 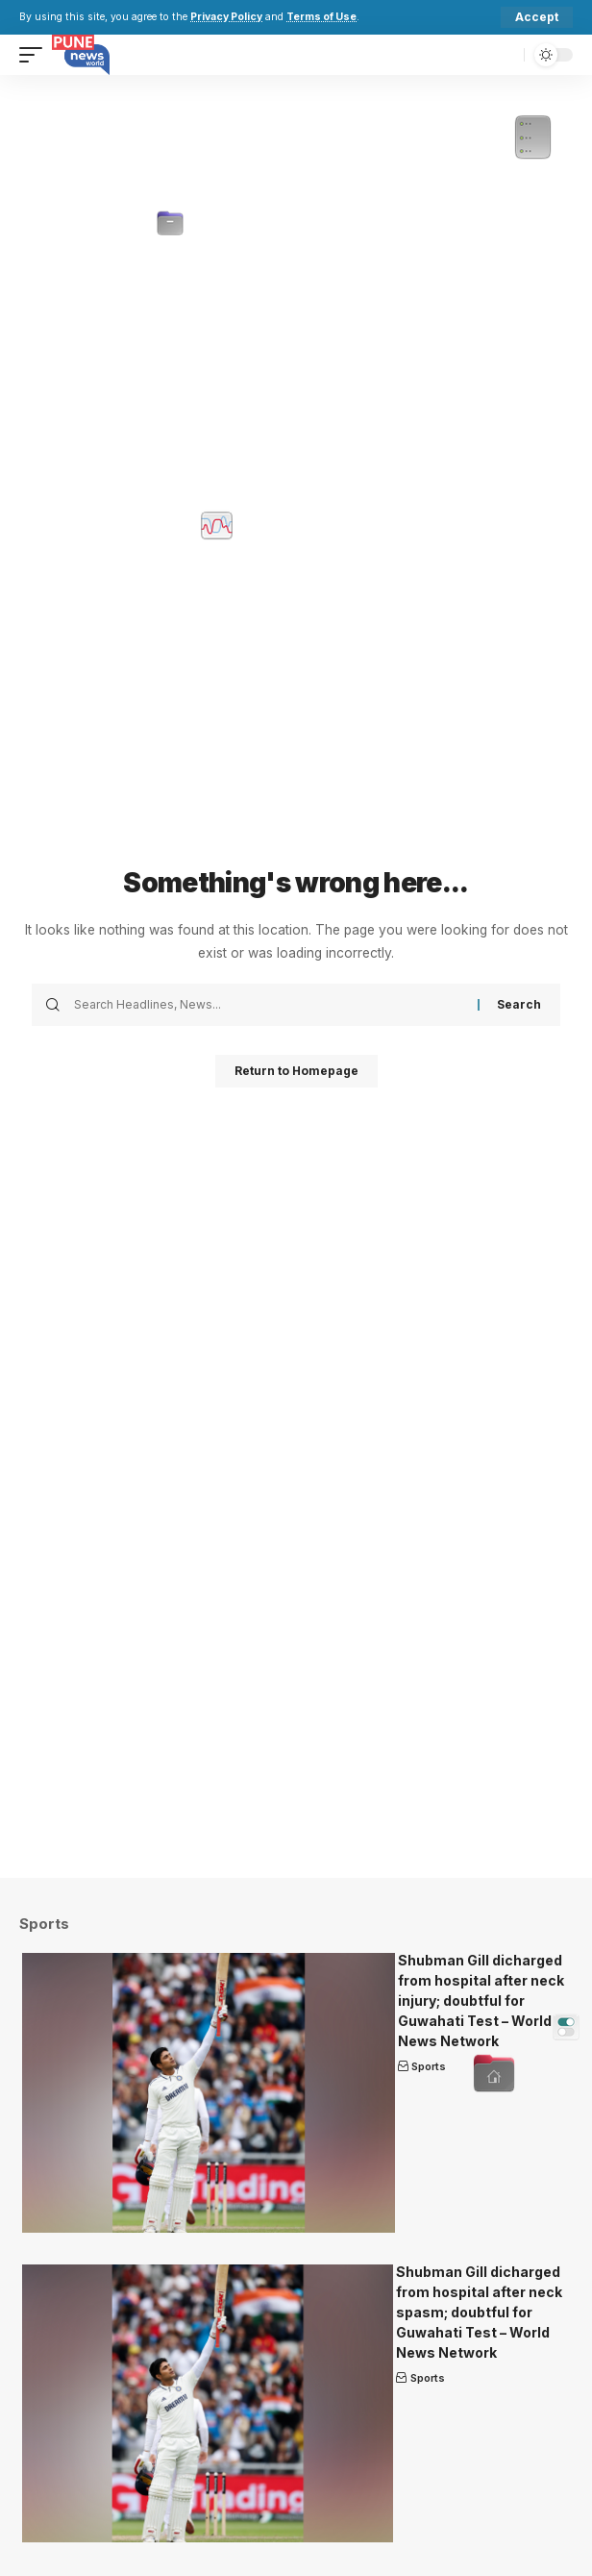 What do you see at coordinates (566, 2027) in the screenshot?
I see `open unity tweak tool settings` at bounding box center [566, 2027].